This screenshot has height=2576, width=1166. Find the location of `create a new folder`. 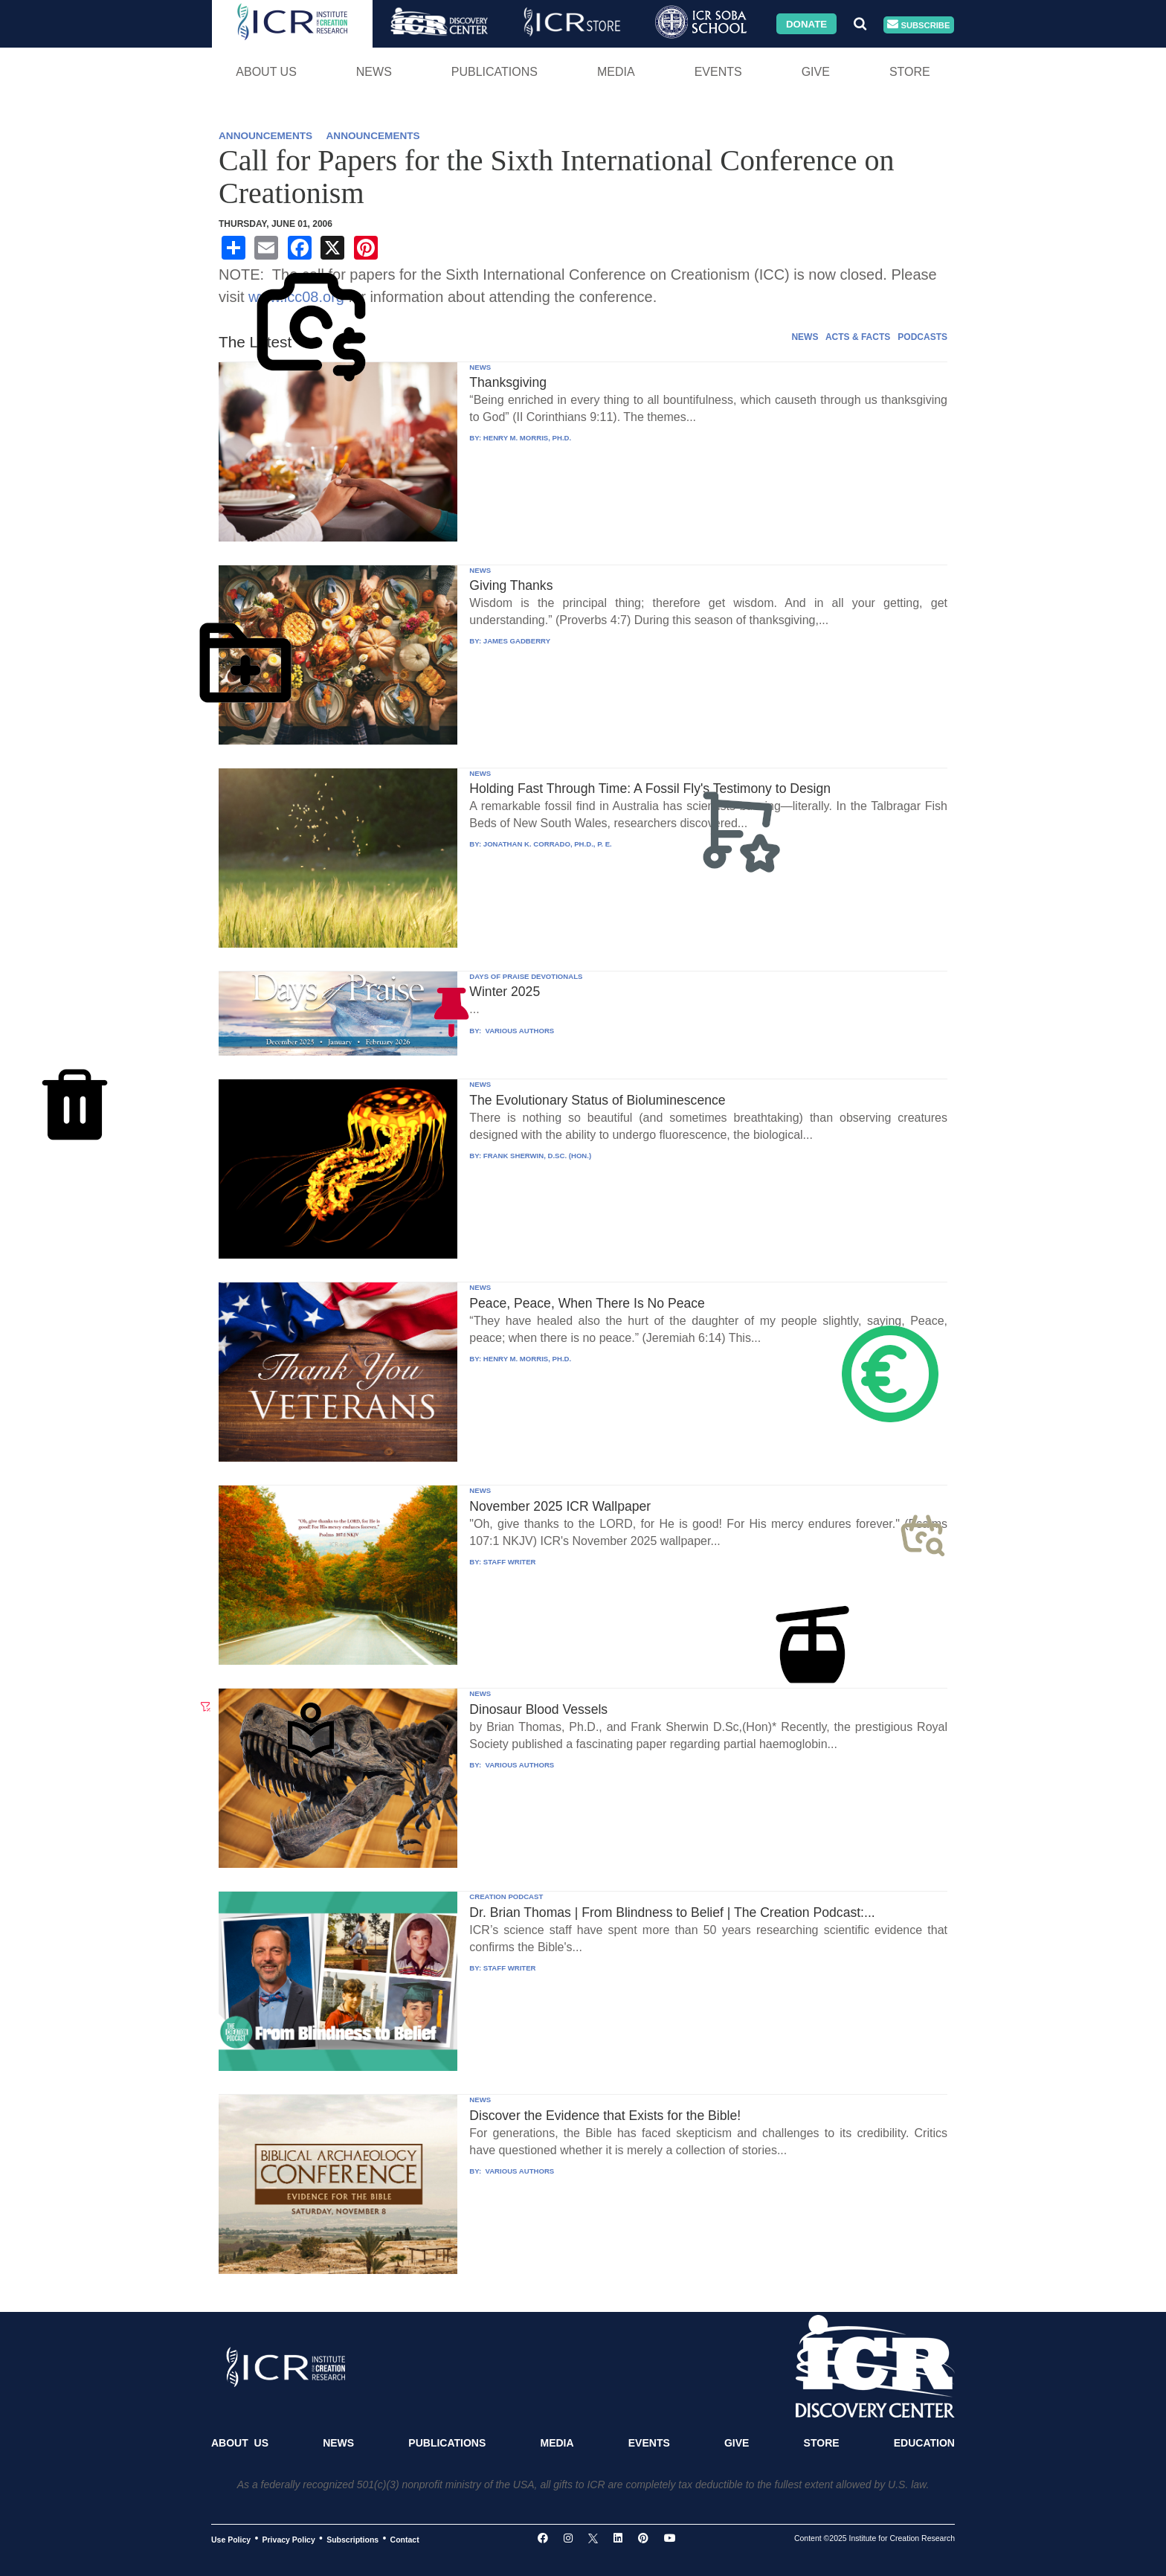

create a new folder is located at coordinates (245, 664).